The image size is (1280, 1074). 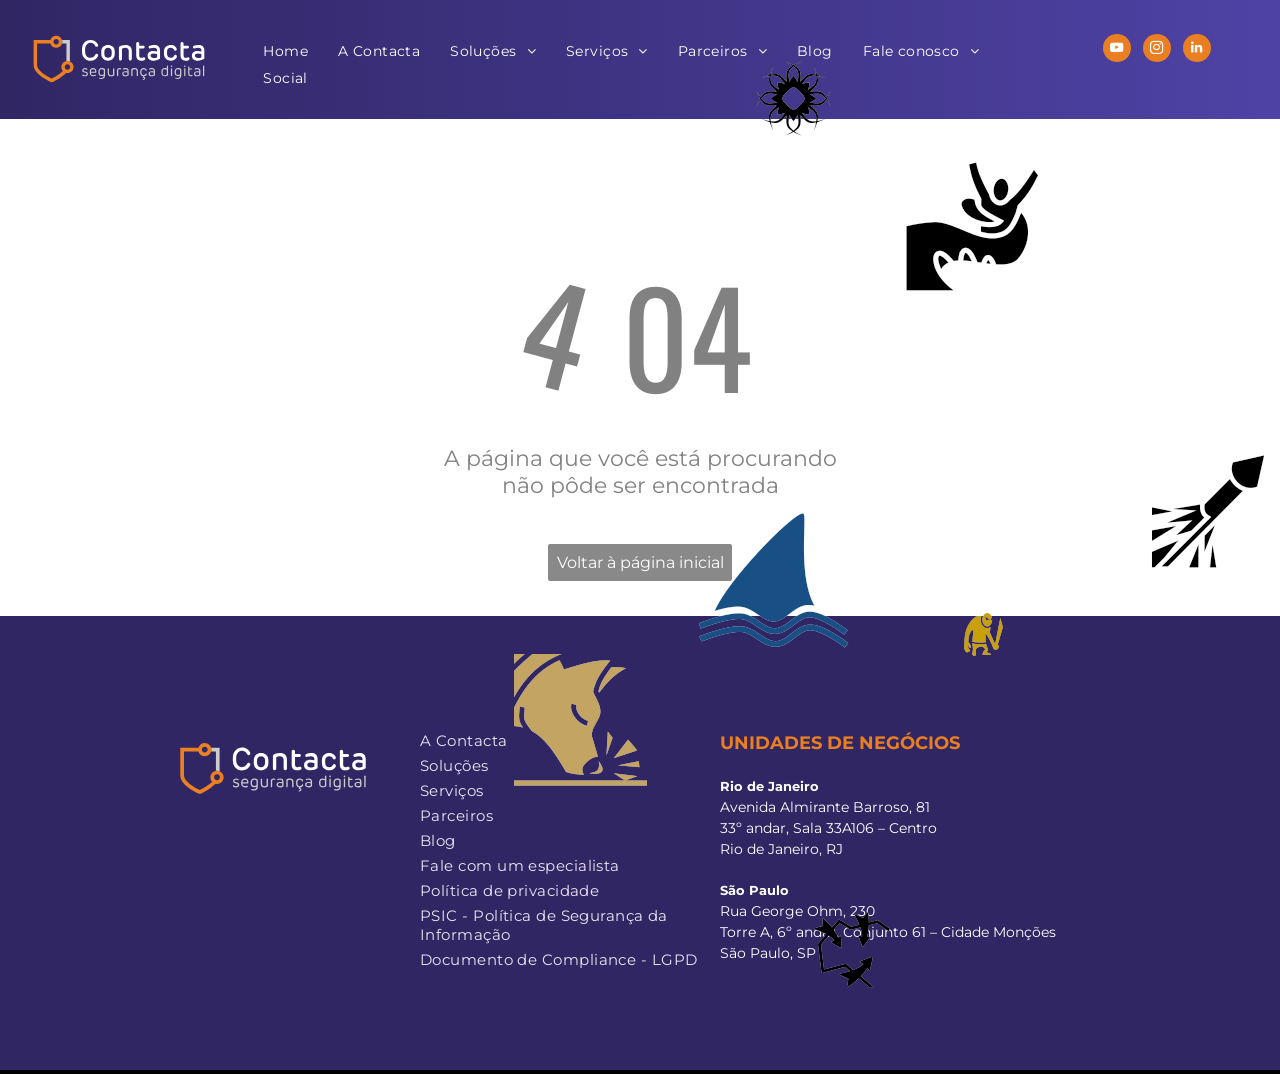 I want to click on indicates shark or dangerous water warning, so click(x=773, y=580).